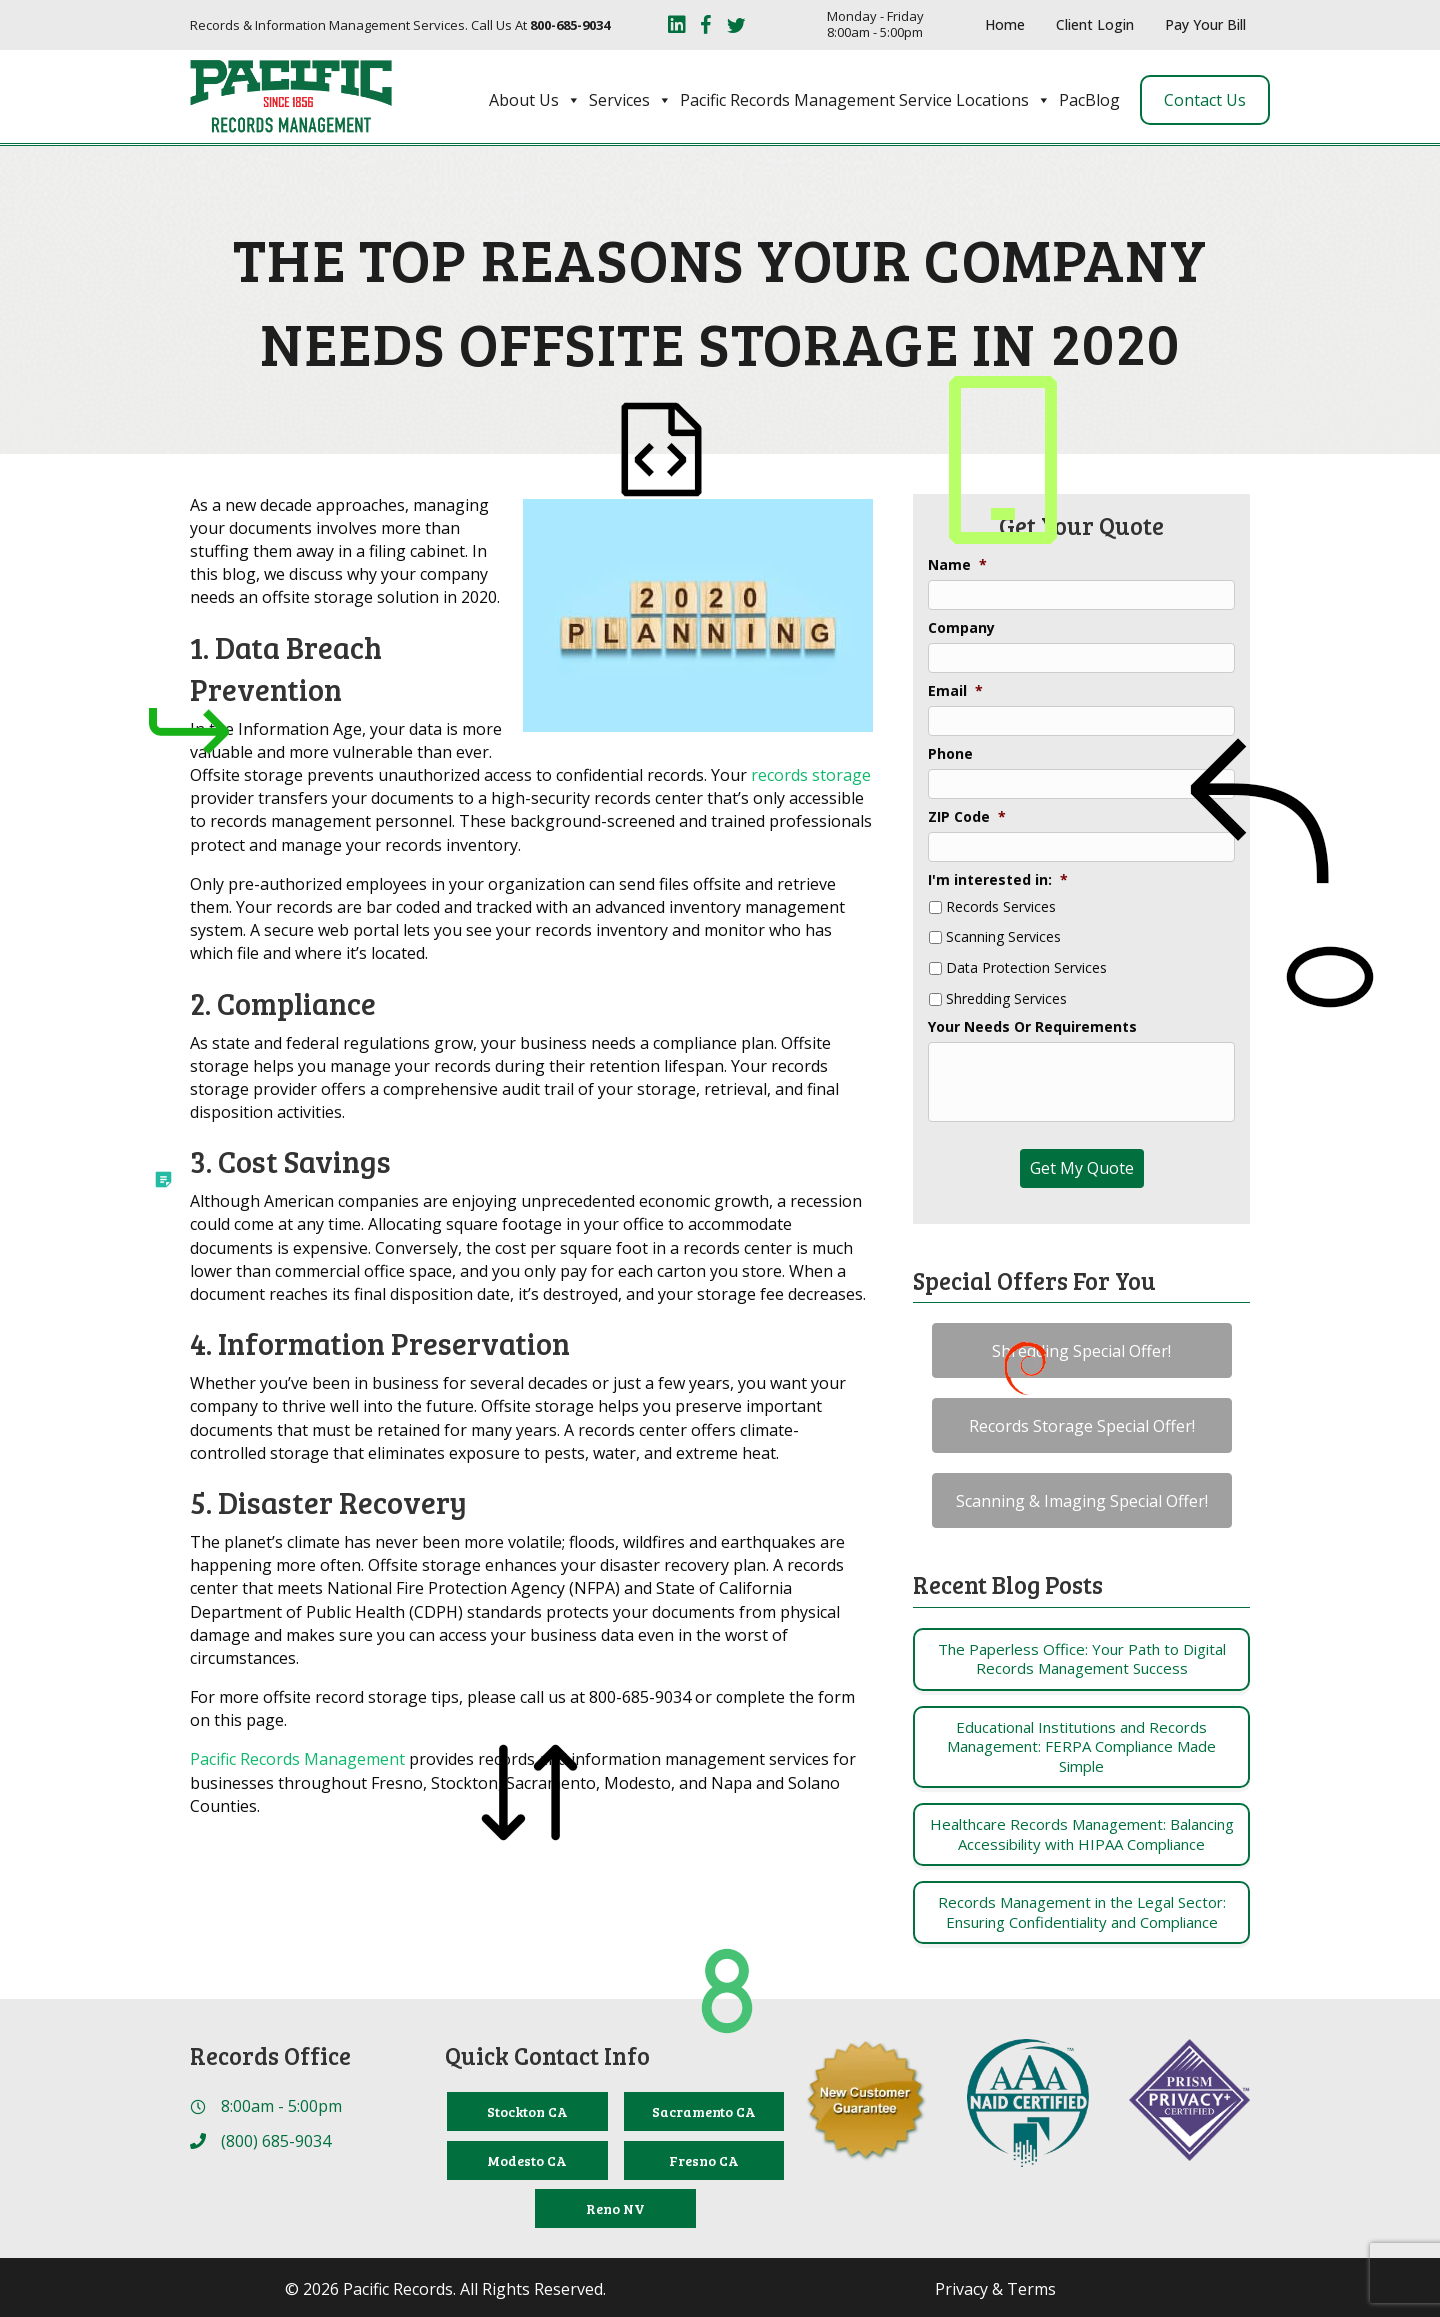 The image size is (1440, 2317). What do you see at coordinates (189, 732) in the screenshot?
I see `indent selected text or code` at bounding box center [189, 732].